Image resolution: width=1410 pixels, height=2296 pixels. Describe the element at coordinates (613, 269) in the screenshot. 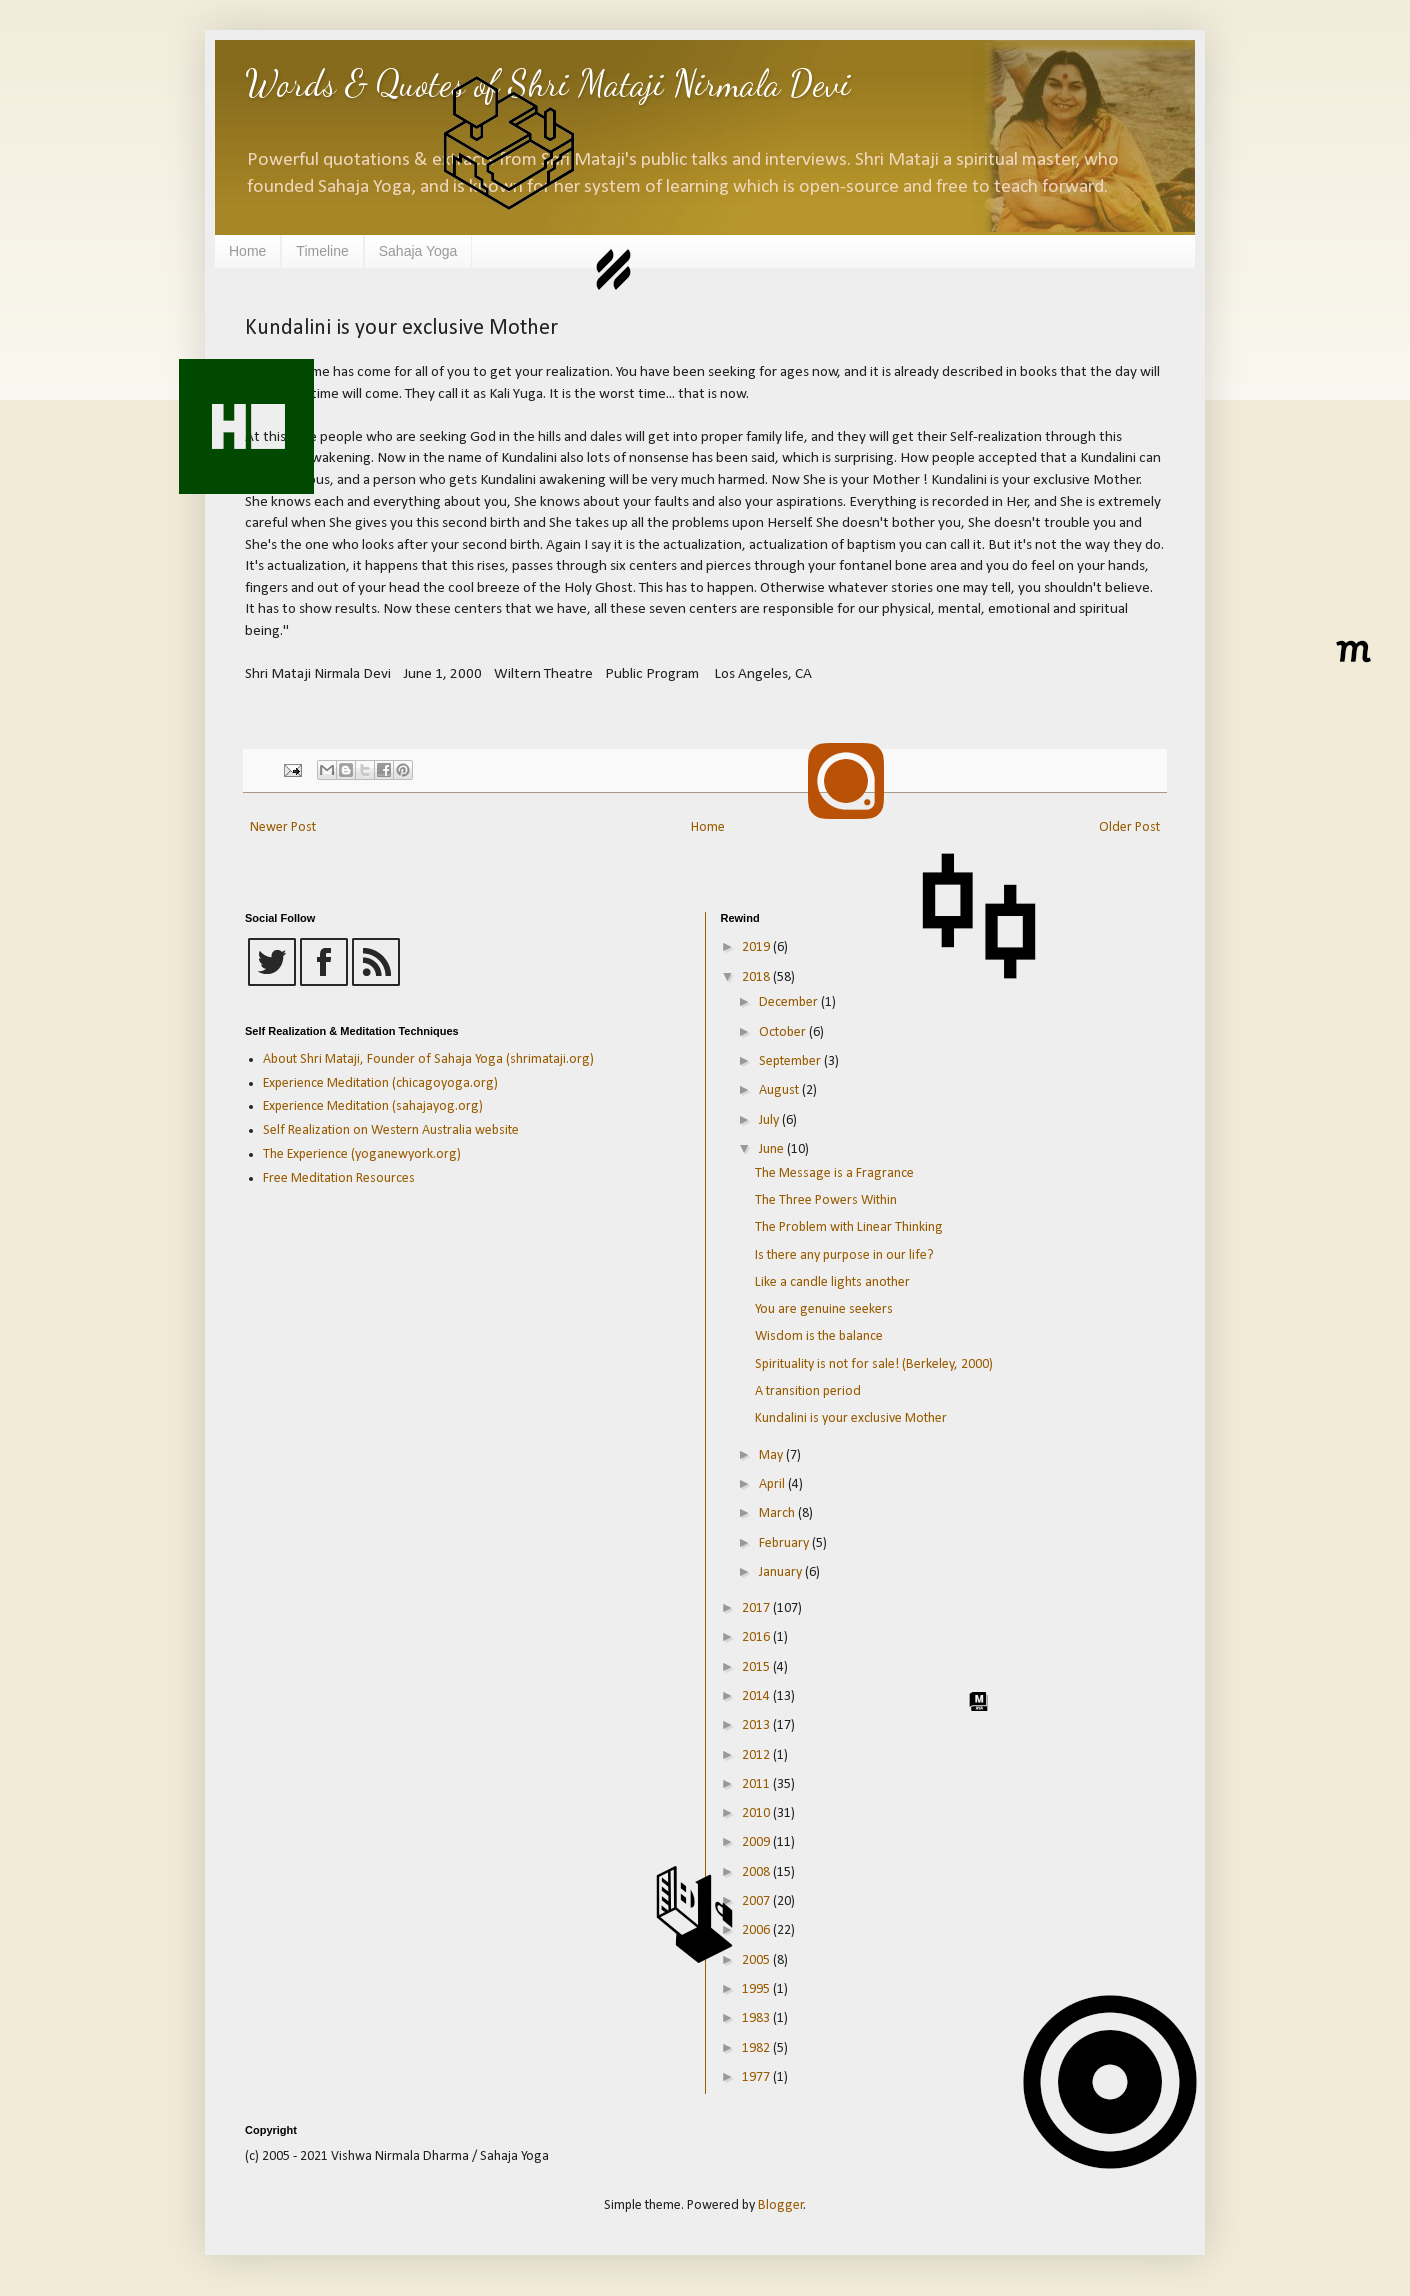

I see `Help Scout logo` at that location.